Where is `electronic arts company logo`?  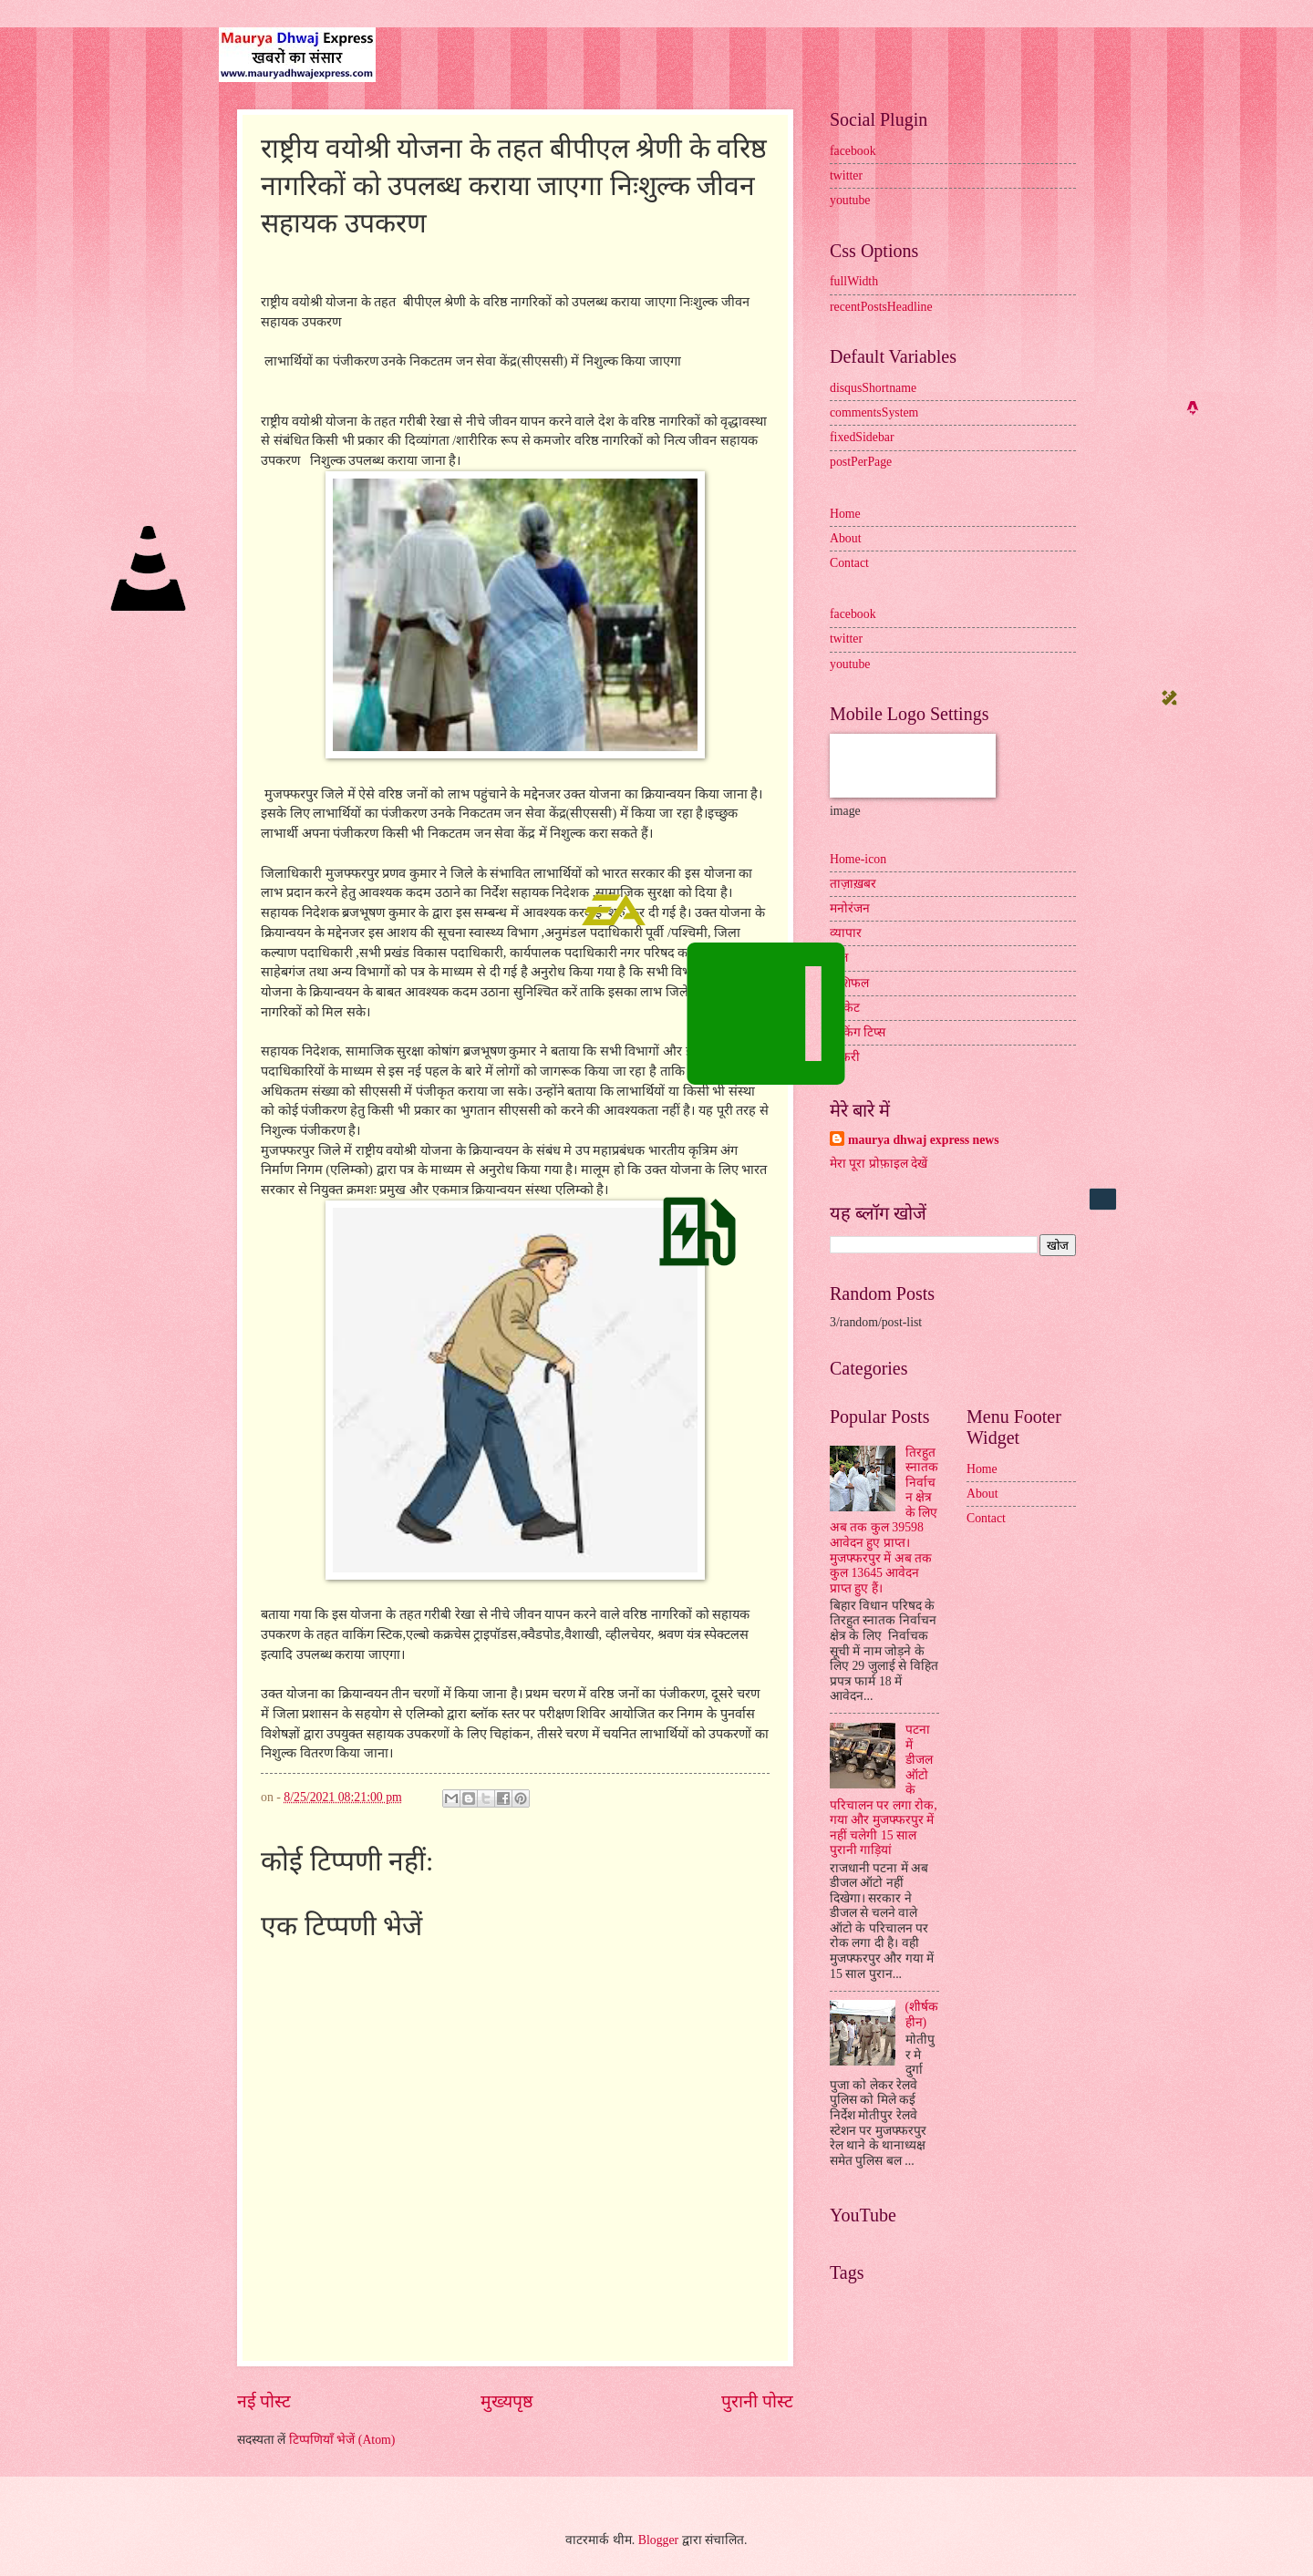 electronic arts company logo is located at coordinates (614, 910).